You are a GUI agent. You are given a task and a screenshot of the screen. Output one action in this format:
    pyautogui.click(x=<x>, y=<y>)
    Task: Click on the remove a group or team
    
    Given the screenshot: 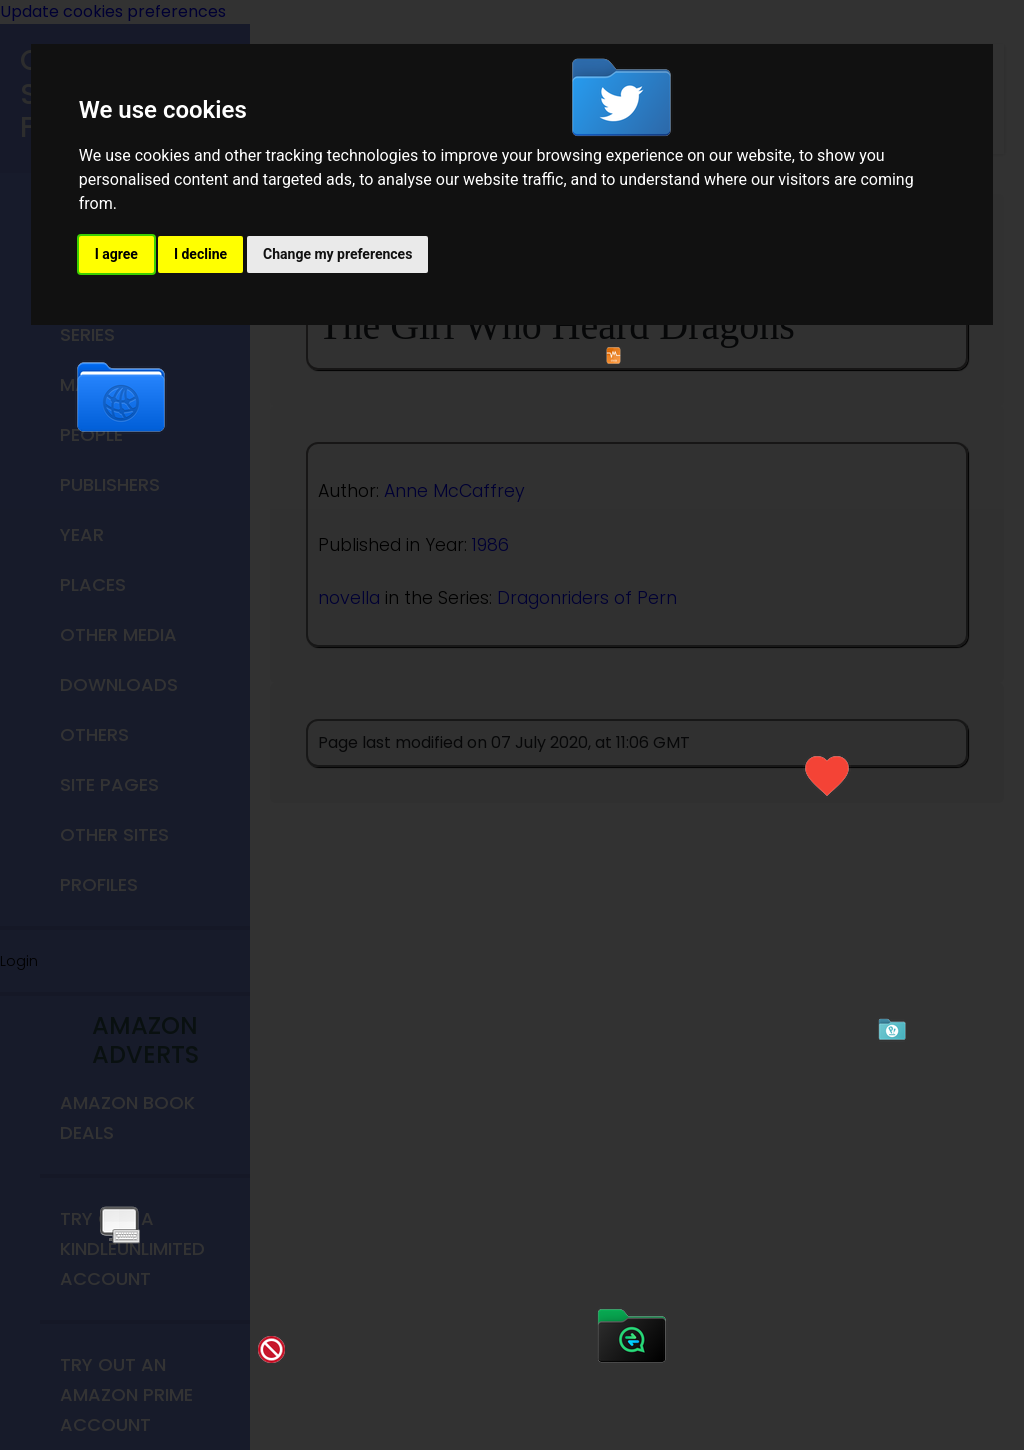 What is the action you would take?
    pyautogui.click(x=271, y=1349)
    